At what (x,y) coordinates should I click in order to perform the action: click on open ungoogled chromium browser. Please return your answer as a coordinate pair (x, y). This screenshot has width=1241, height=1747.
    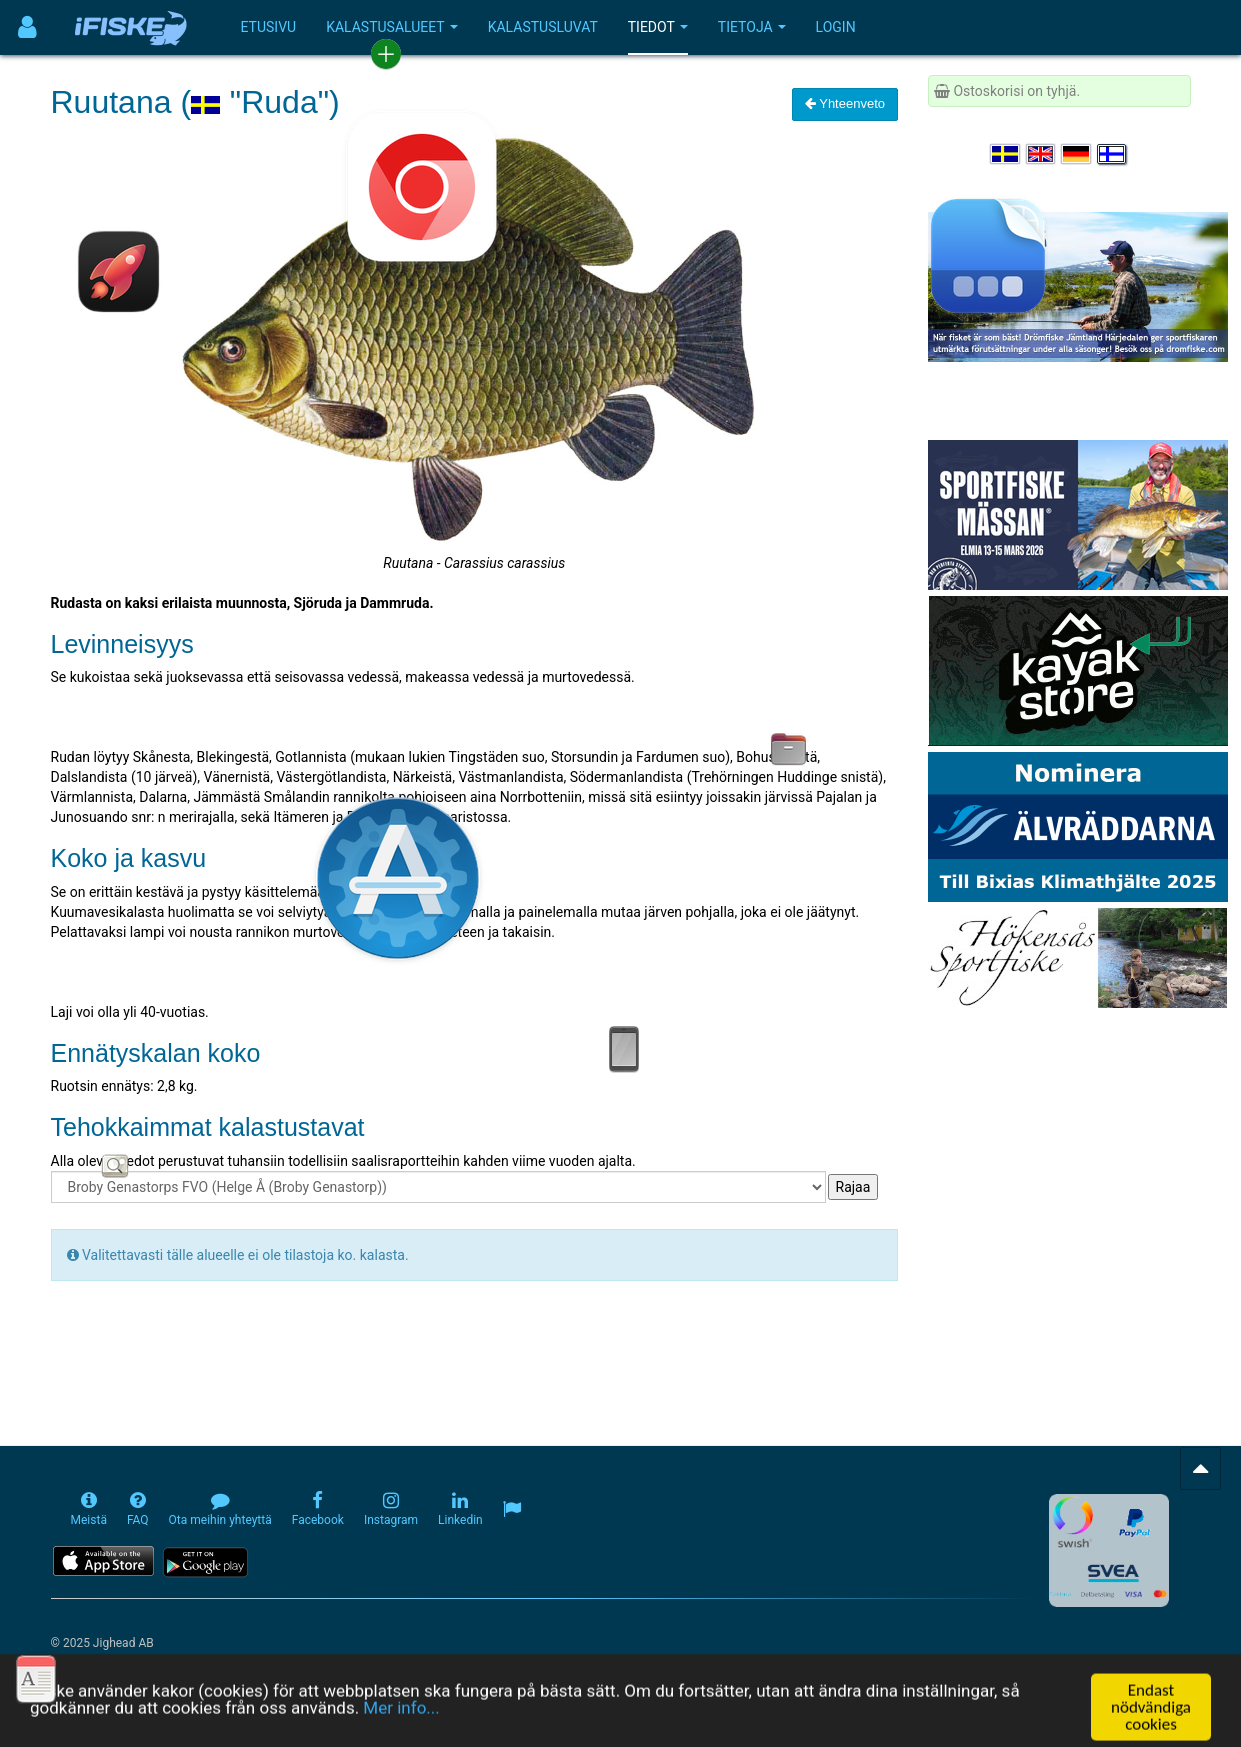
    Looking at the image, I should click on (422, 187).